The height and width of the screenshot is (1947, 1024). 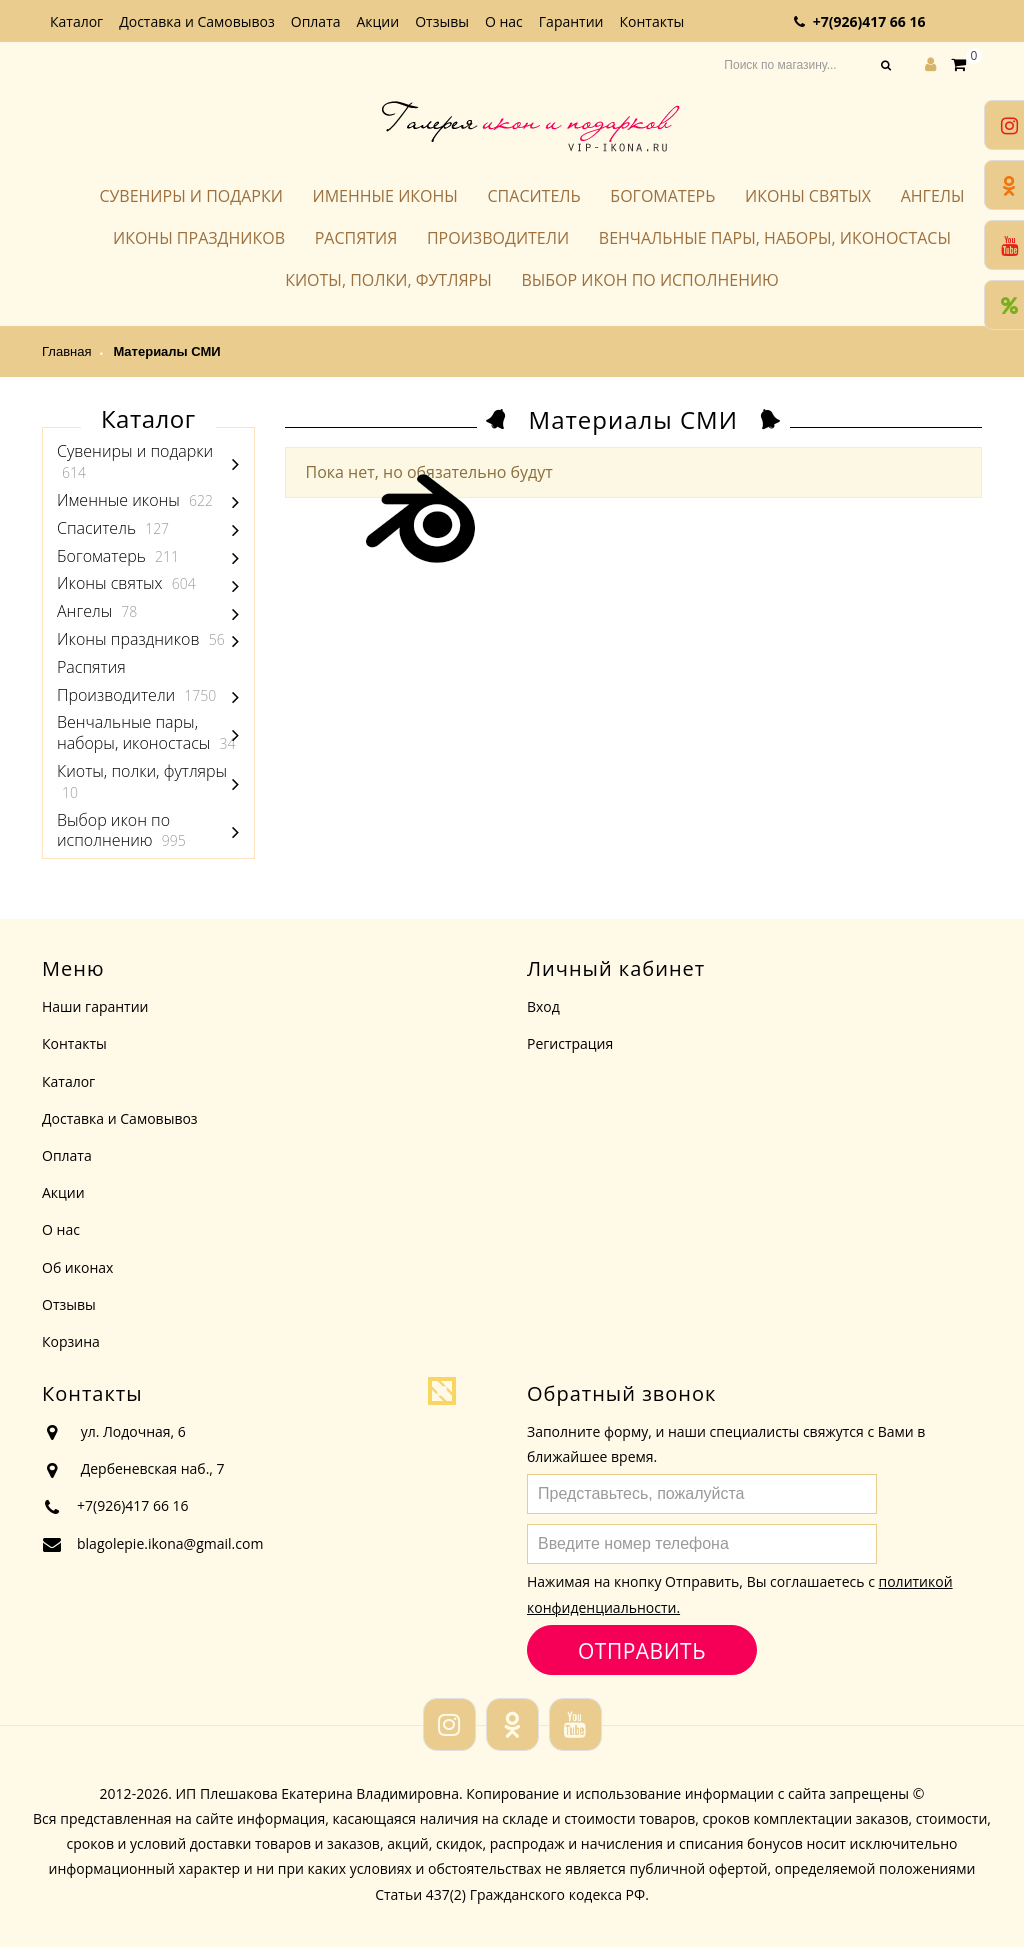 What do you see at coordinates (442, 1391) in the screenshot?
I see `navigate to CNCF (Cloud Native Computing Foundation) website or resources` at bounding box center [442, 1391].